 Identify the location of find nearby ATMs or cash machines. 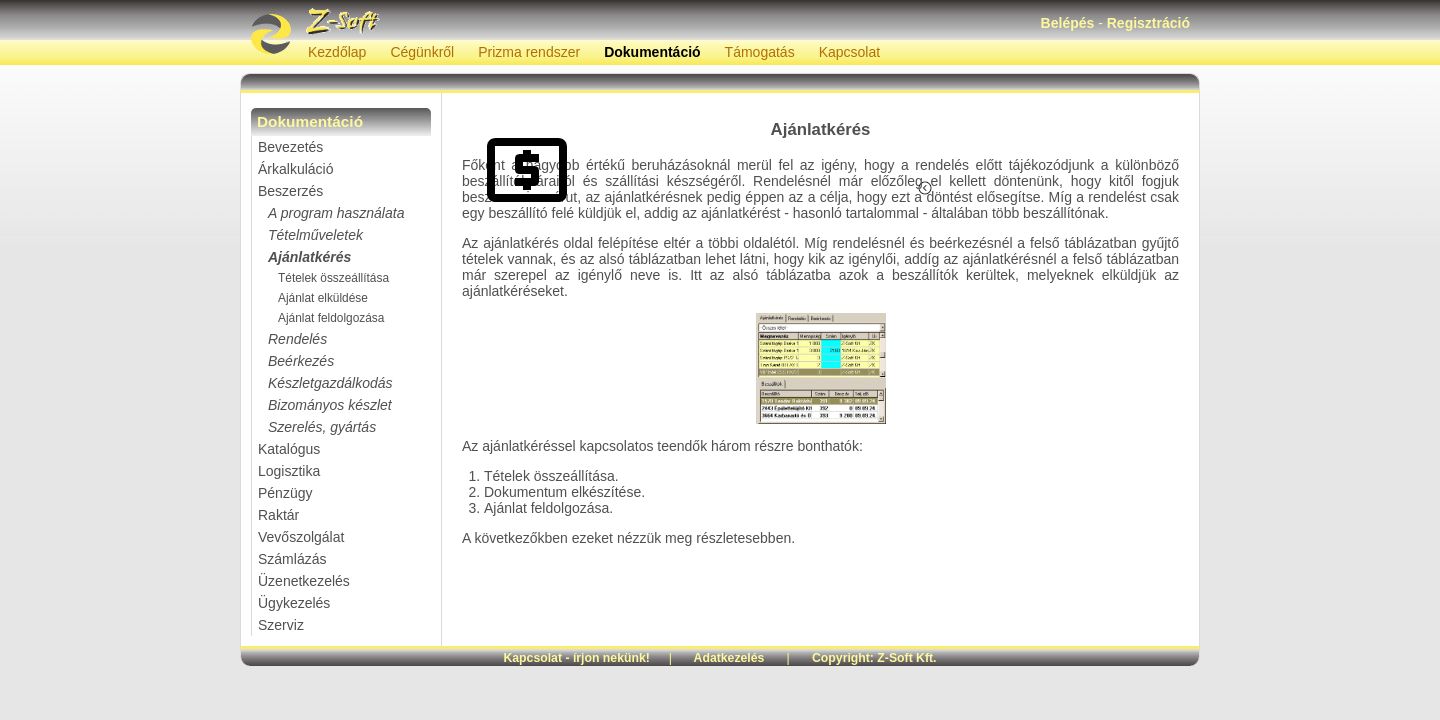
(527, 170).